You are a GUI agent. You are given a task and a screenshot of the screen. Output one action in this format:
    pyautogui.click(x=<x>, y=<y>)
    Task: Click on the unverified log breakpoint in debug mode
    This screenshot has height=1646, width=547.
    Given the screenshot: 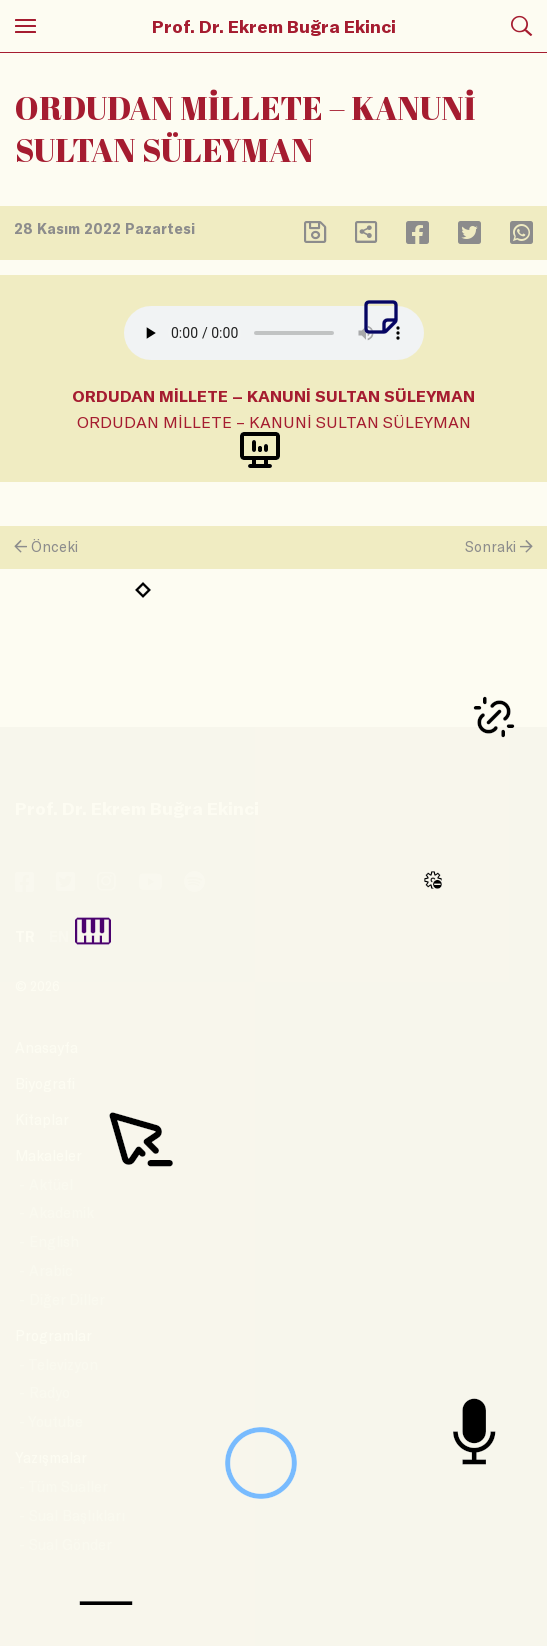 What is the action you would take?
    pyautogui.click(x=143, y=590)
    